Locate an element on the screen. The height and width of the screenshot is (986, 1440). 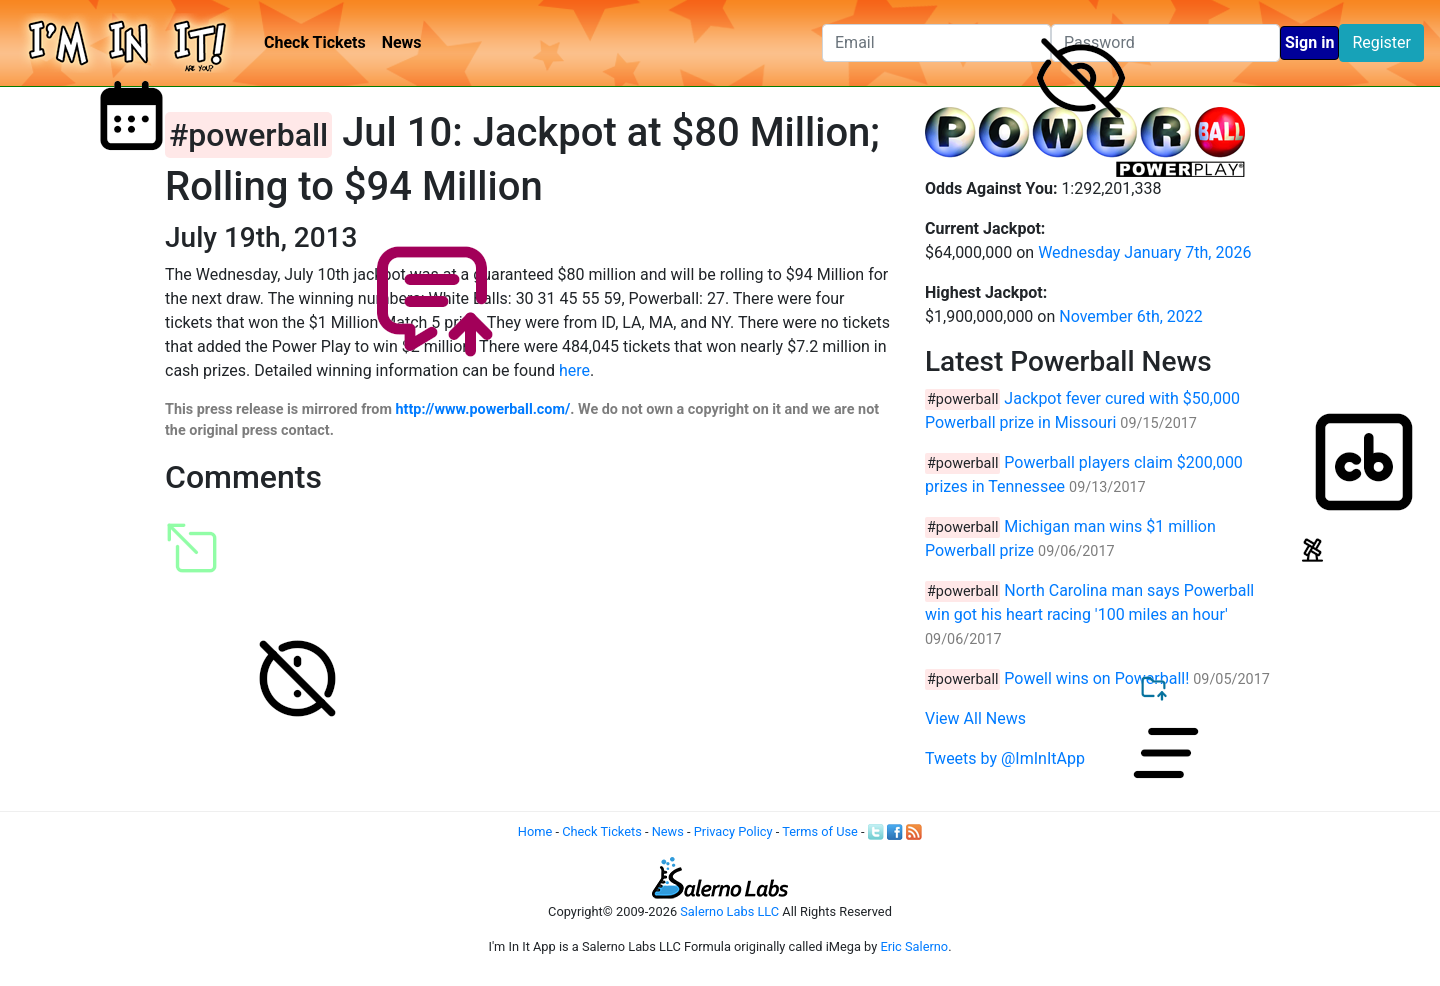
upload file to folder is located at coordinates (1153, 687).